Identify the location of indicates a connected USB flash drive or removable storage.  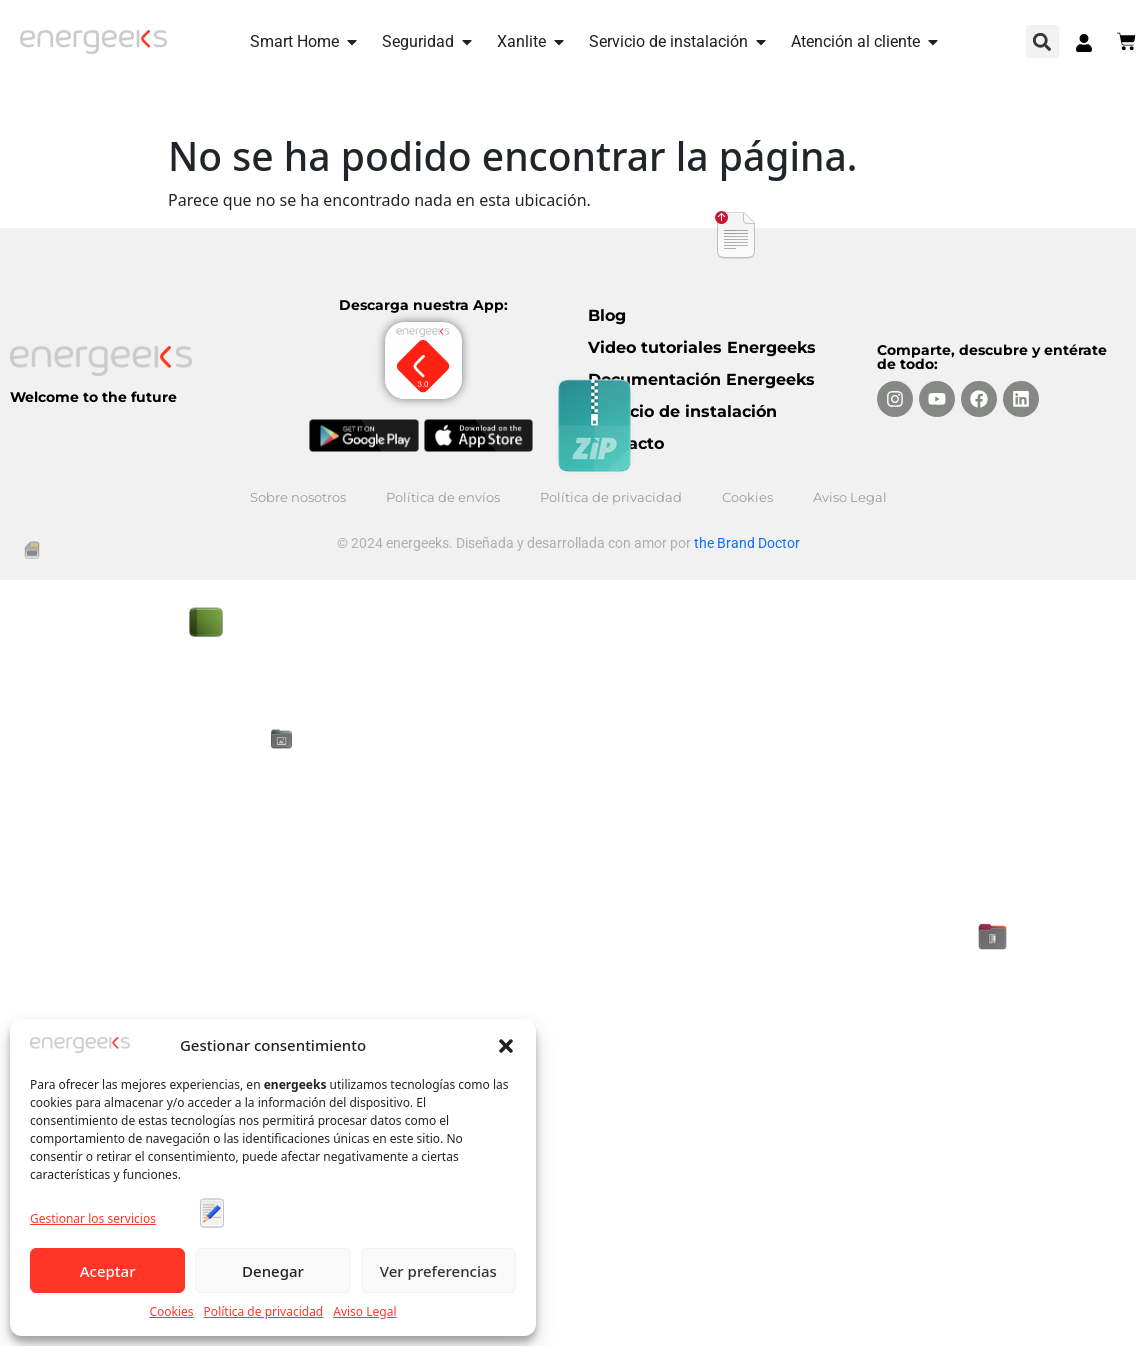
(32, 550).